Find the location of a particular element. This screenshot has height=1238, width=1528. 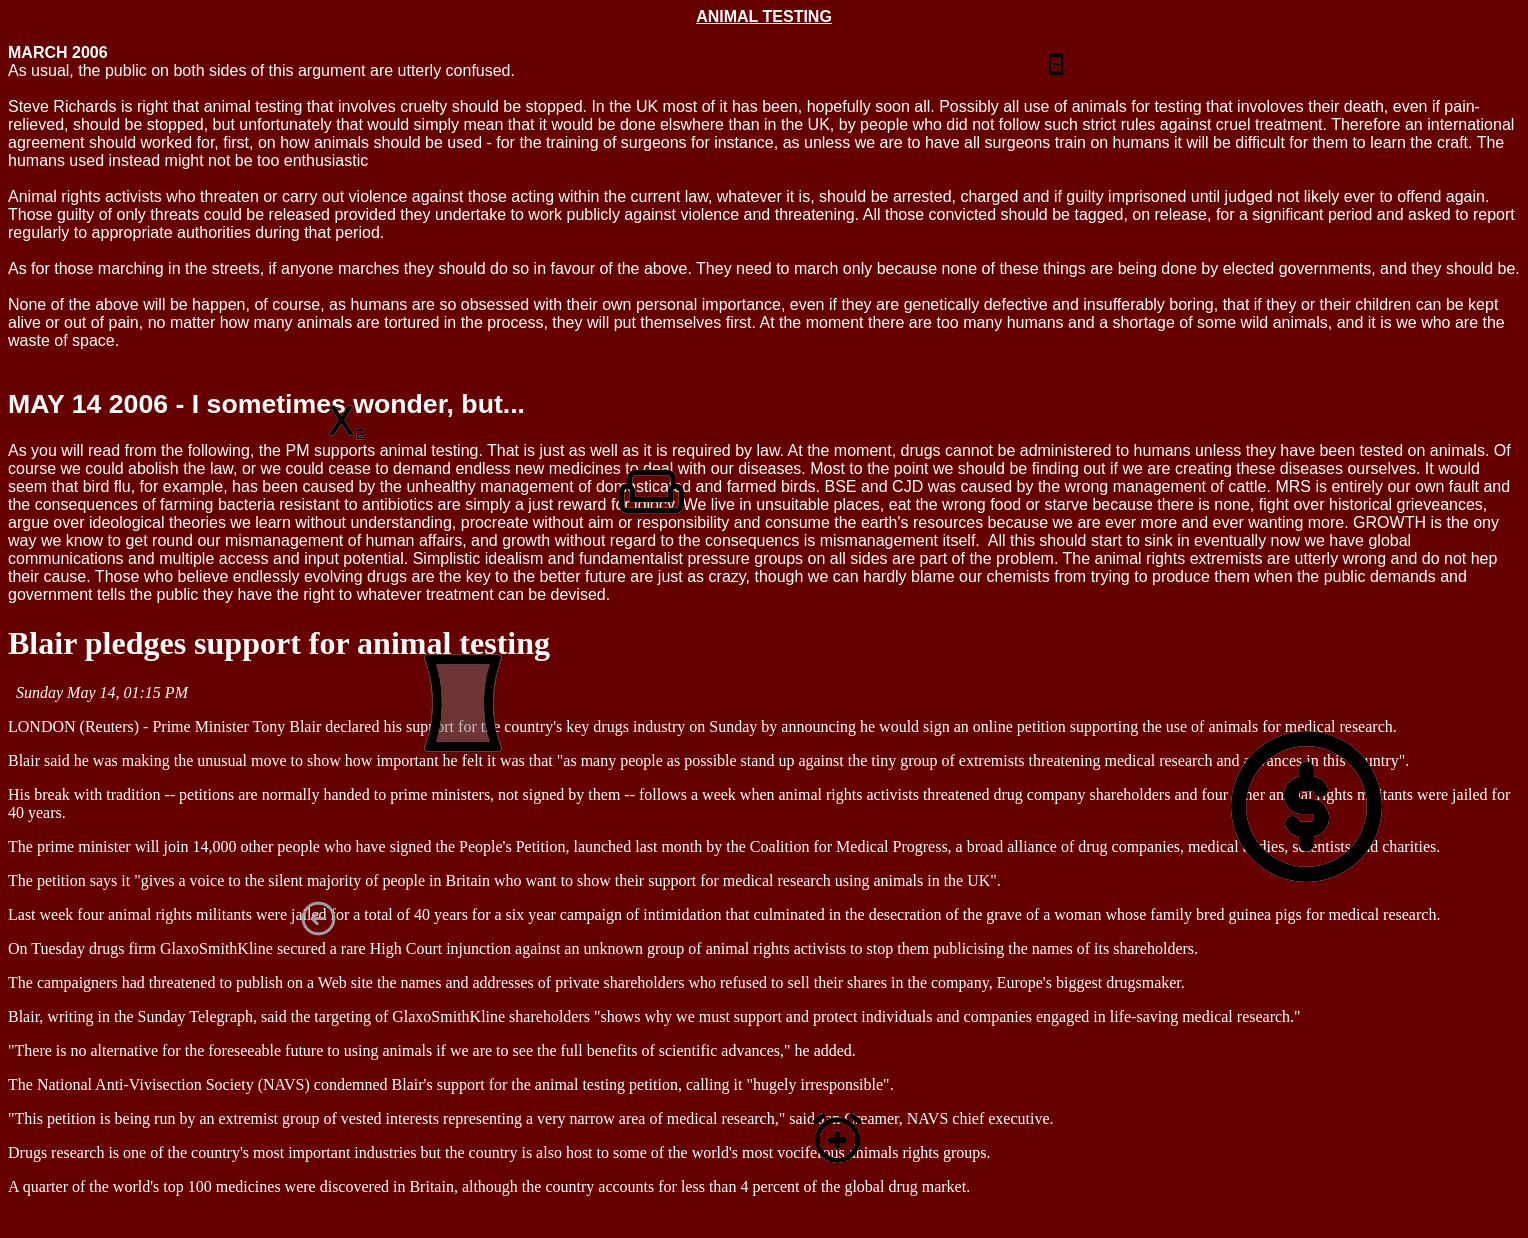

add a new alarm is located at coordinates (837, 1137).